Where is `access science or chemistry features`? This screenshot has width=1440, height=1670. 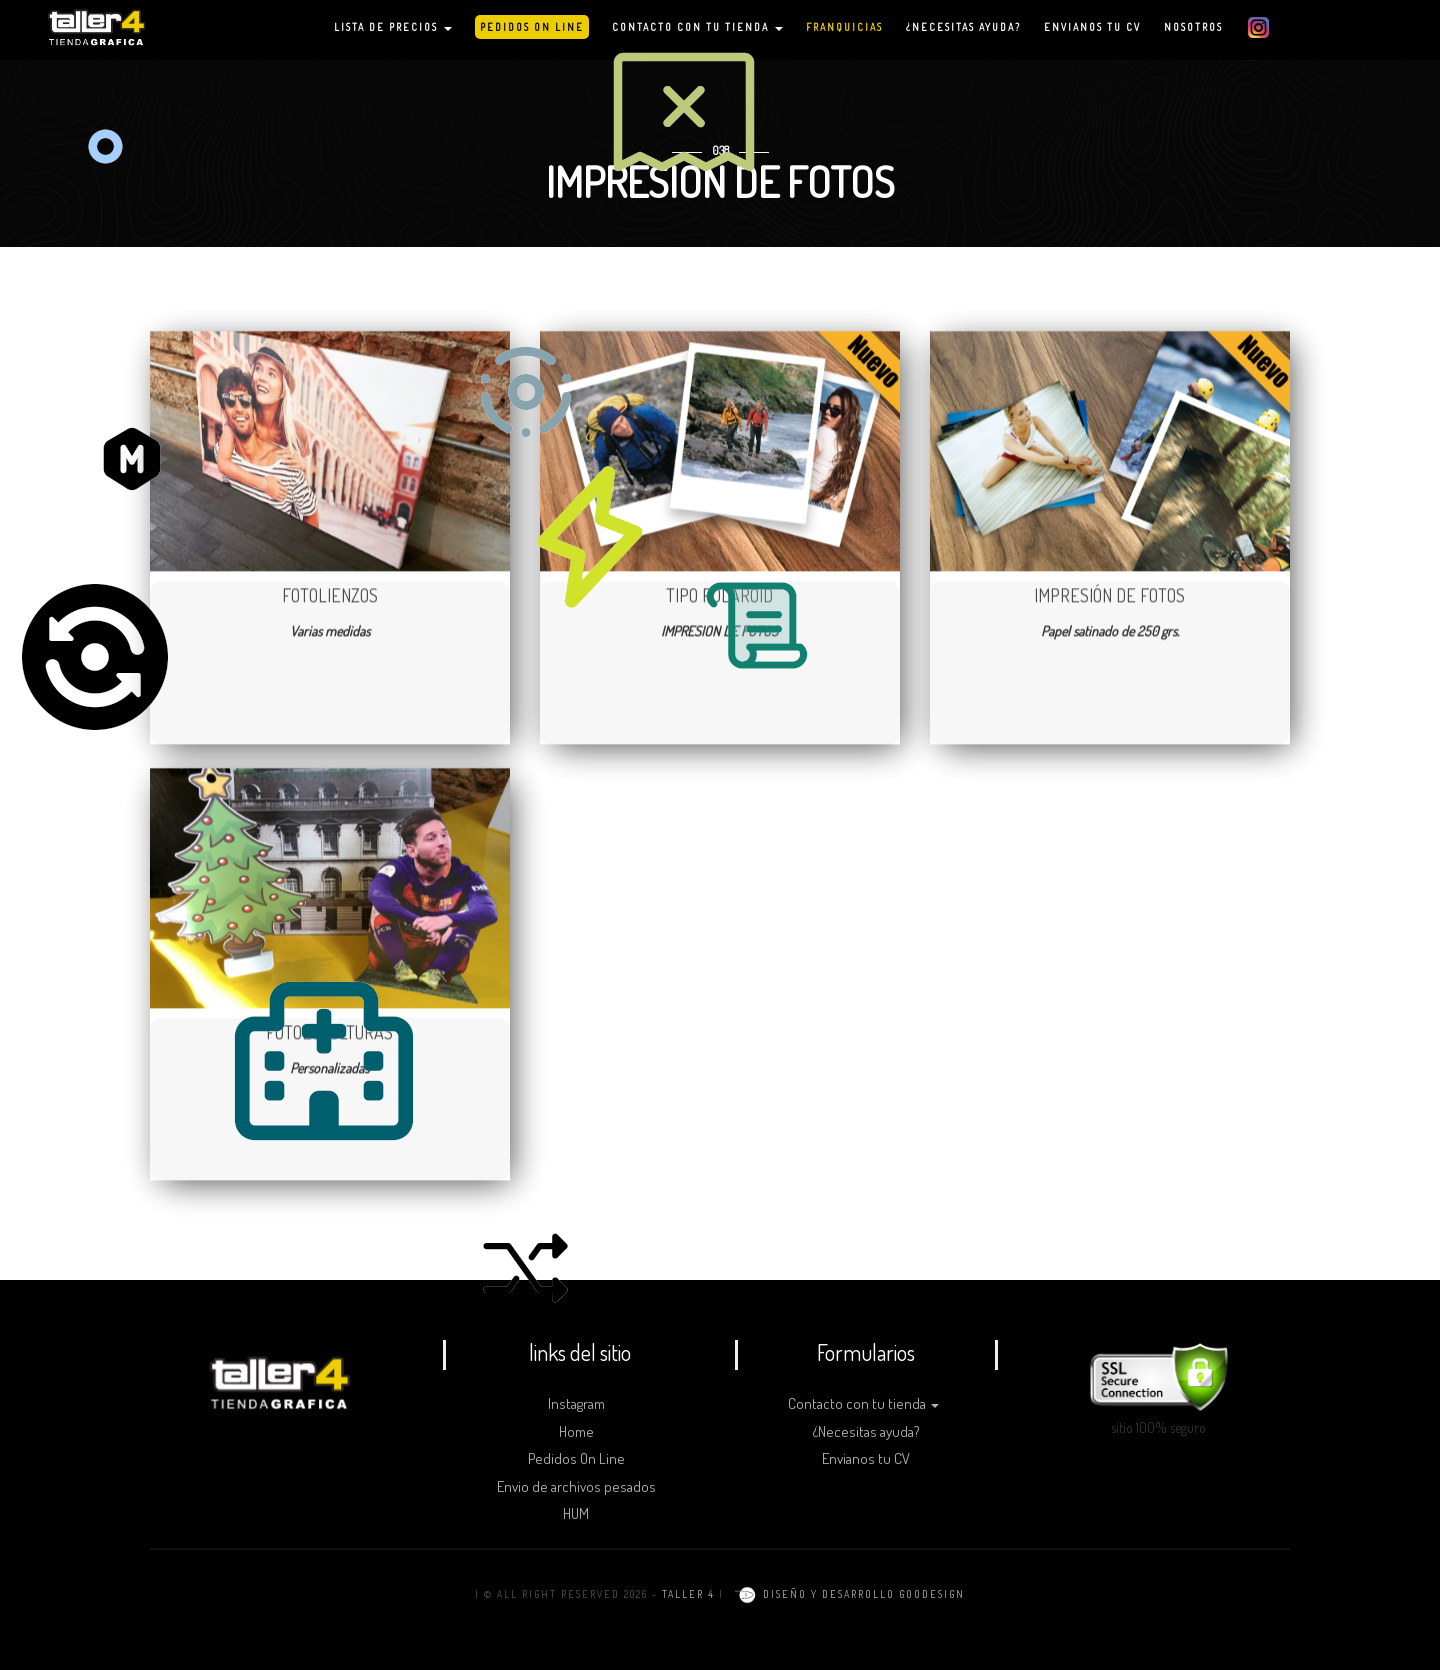 access science or chemistry features is located at coordinates (526, 392).